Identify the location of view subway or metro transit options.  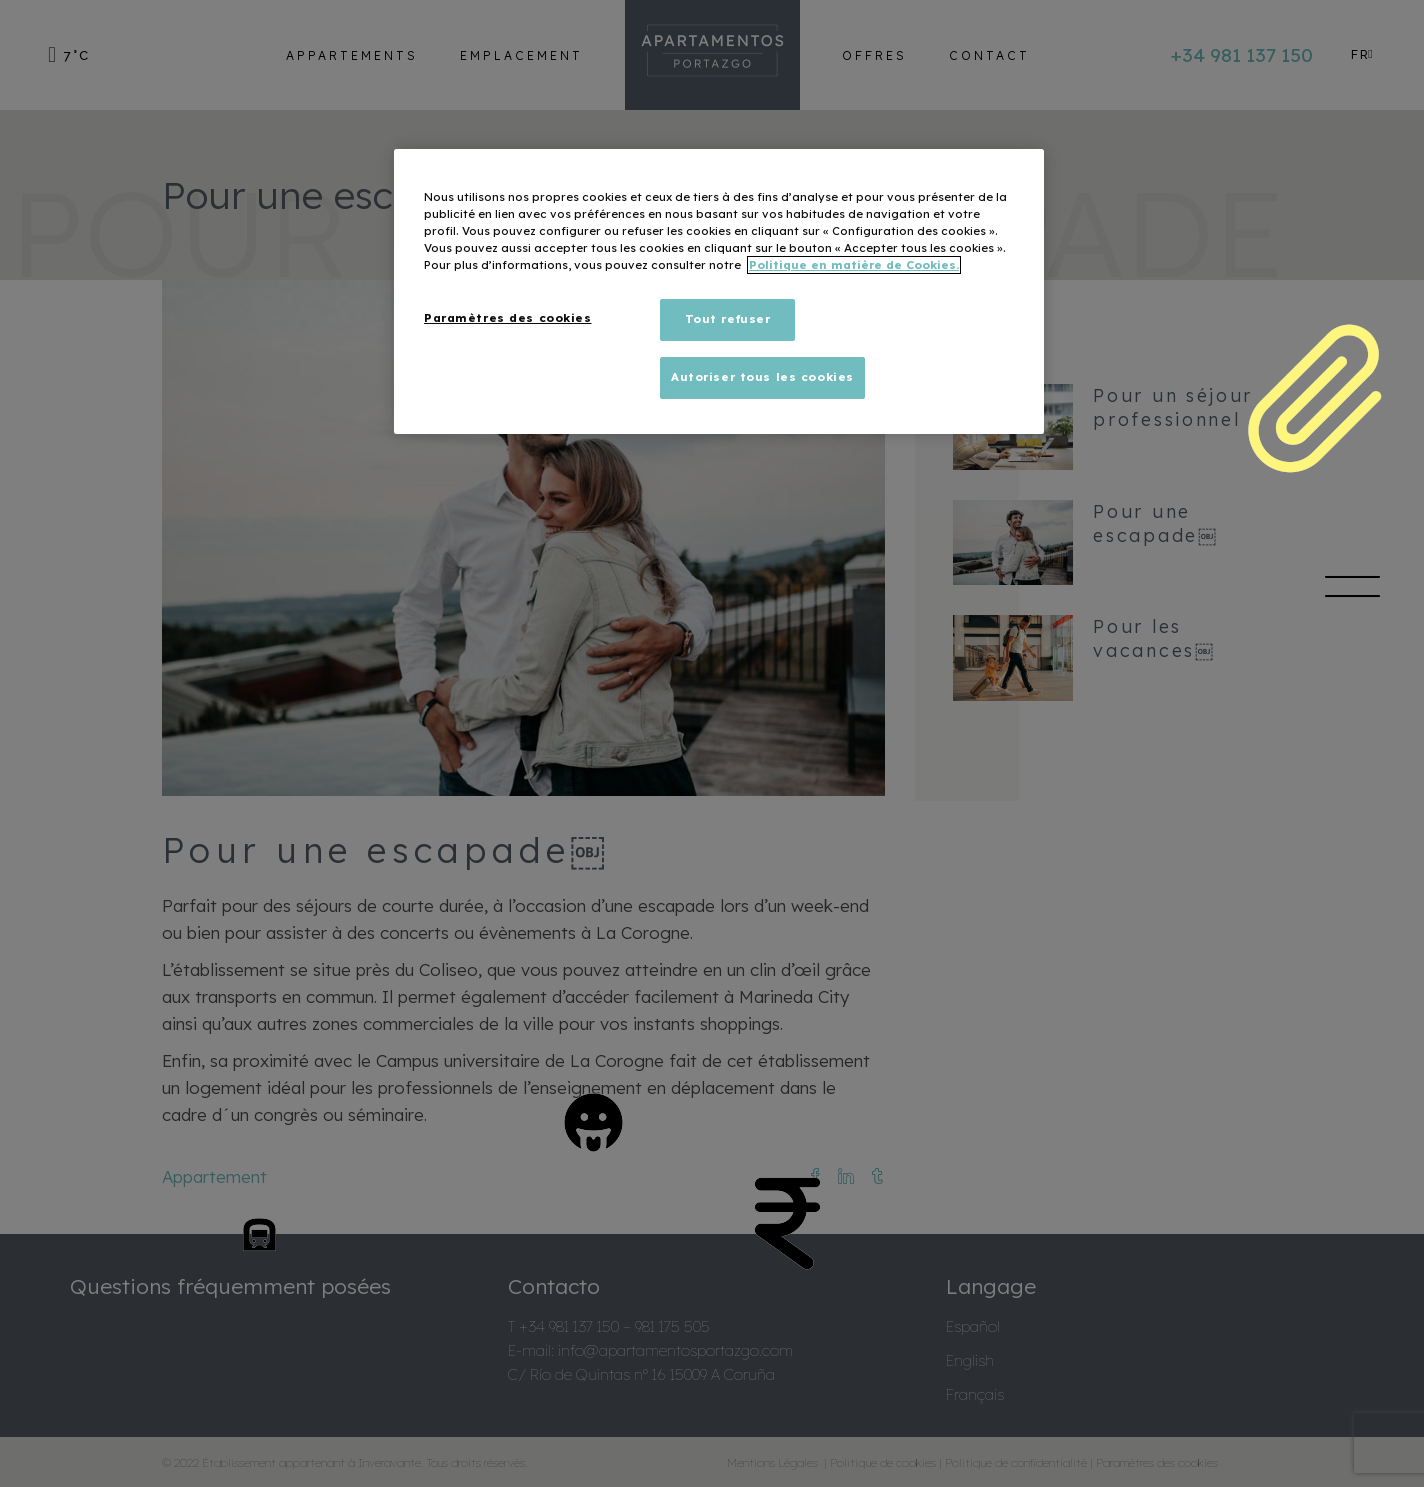
(259, 1234).